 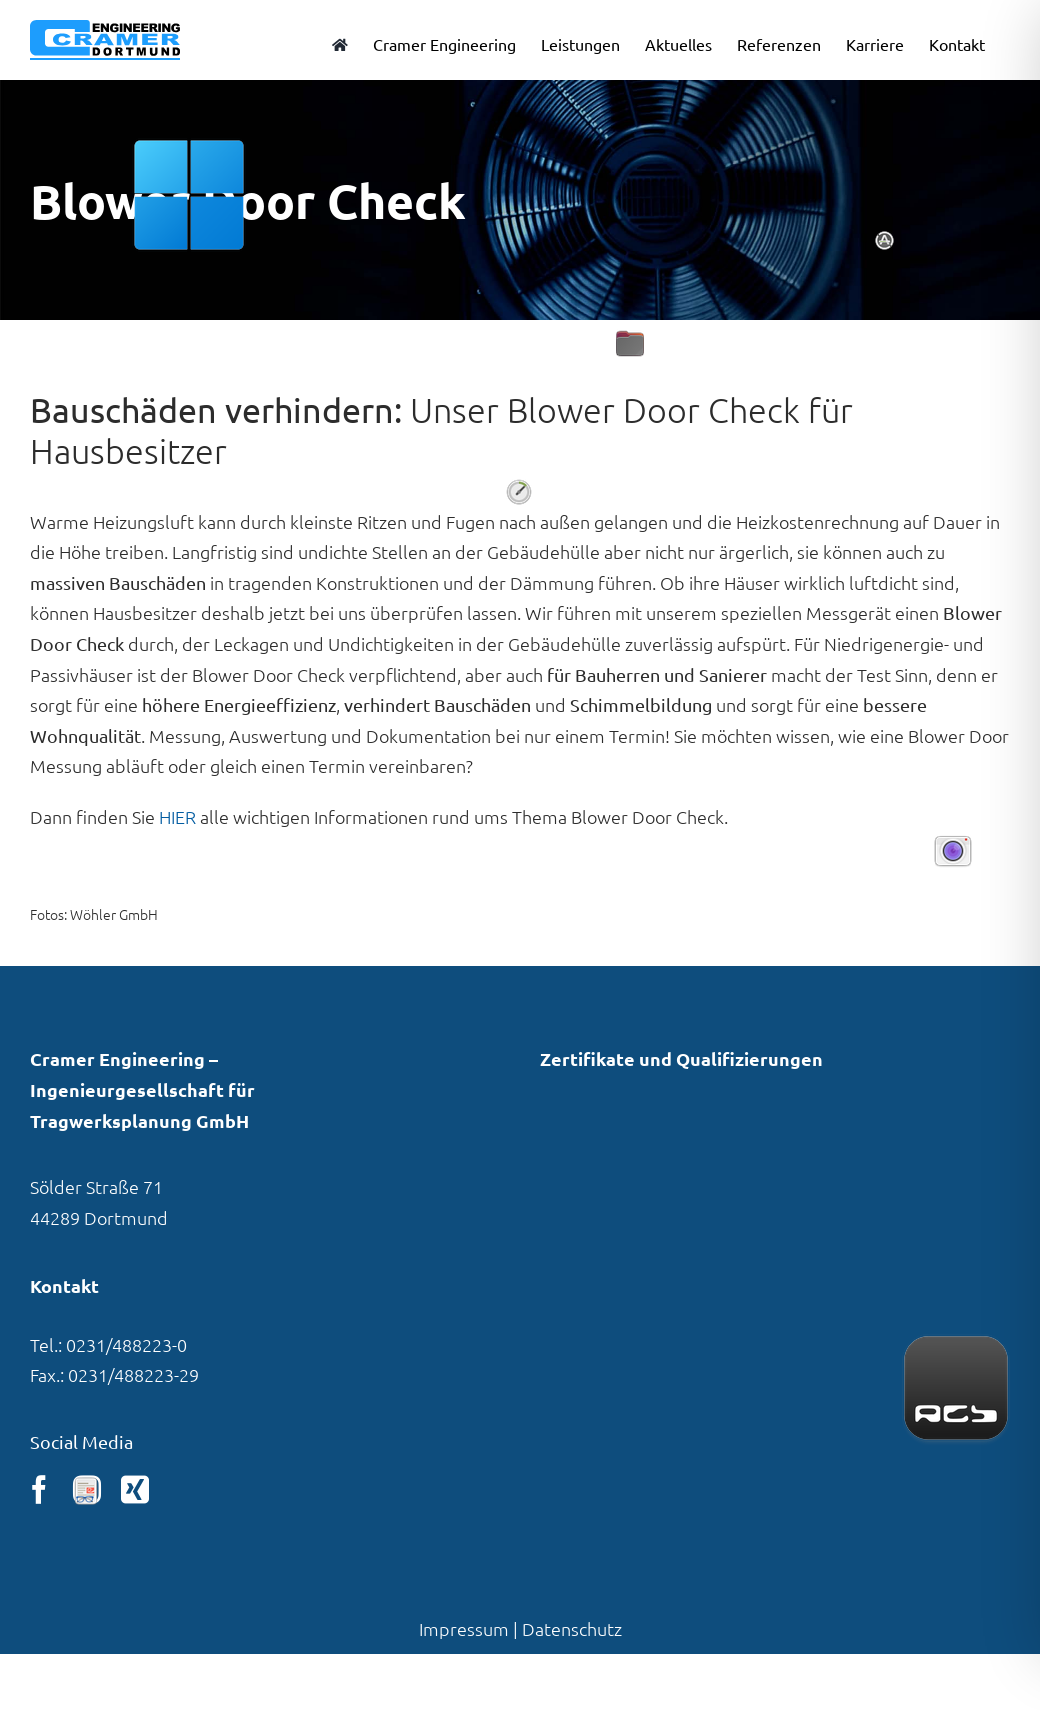 I want to click on open evince document viewer, so click(x=86, y=1491).